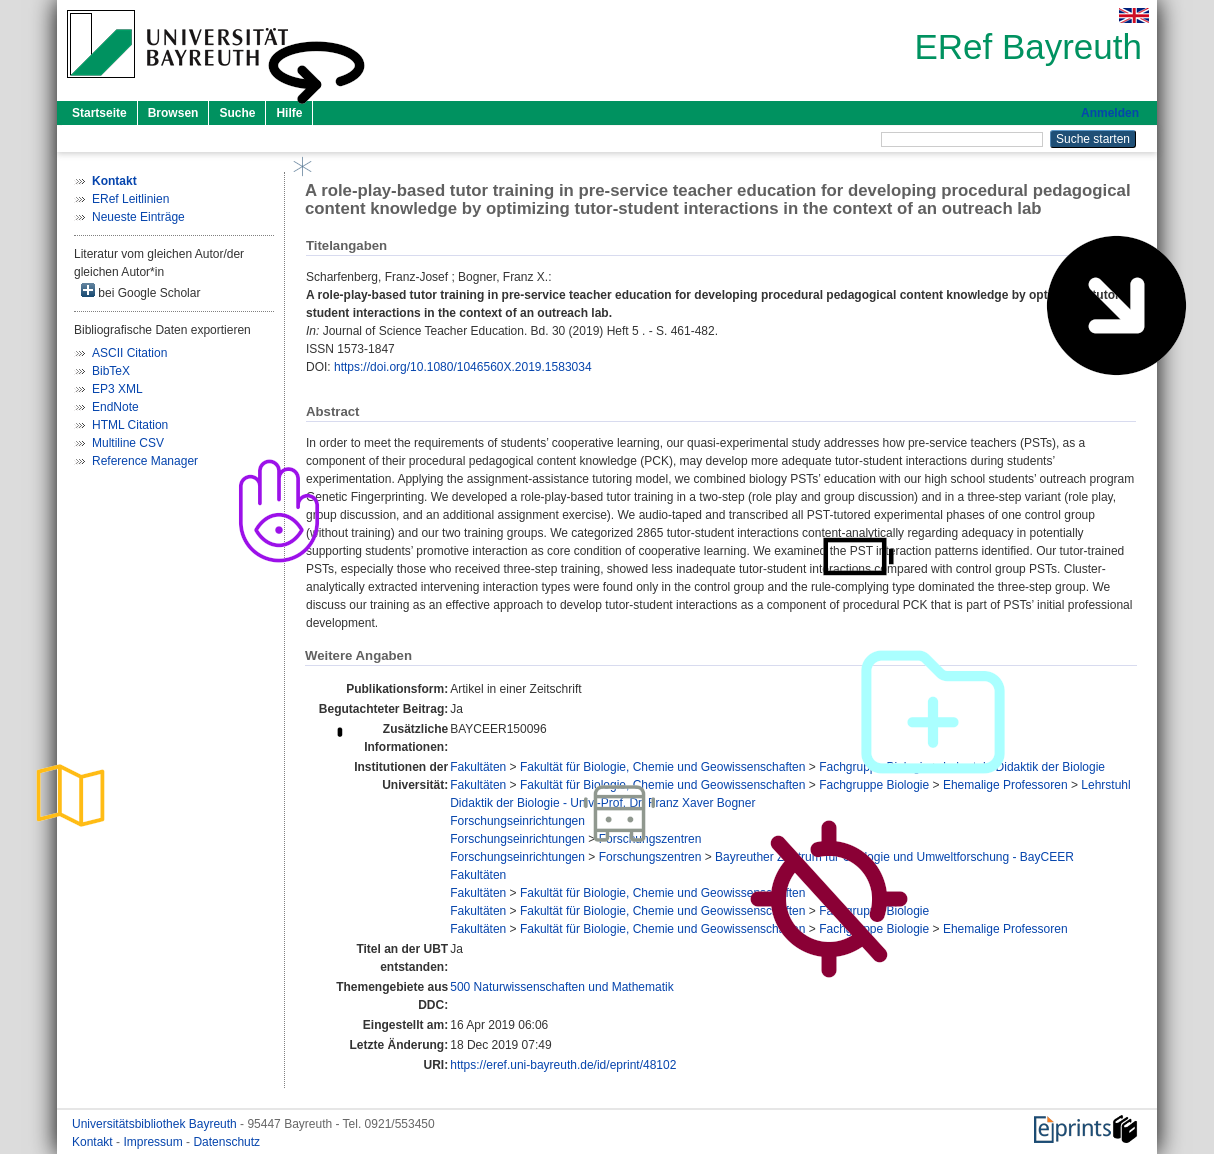  What do you see at coordinates (316, 65) in the screenshot?
I see `rotate to view 360-degree content` at bounding box center [316, 65].